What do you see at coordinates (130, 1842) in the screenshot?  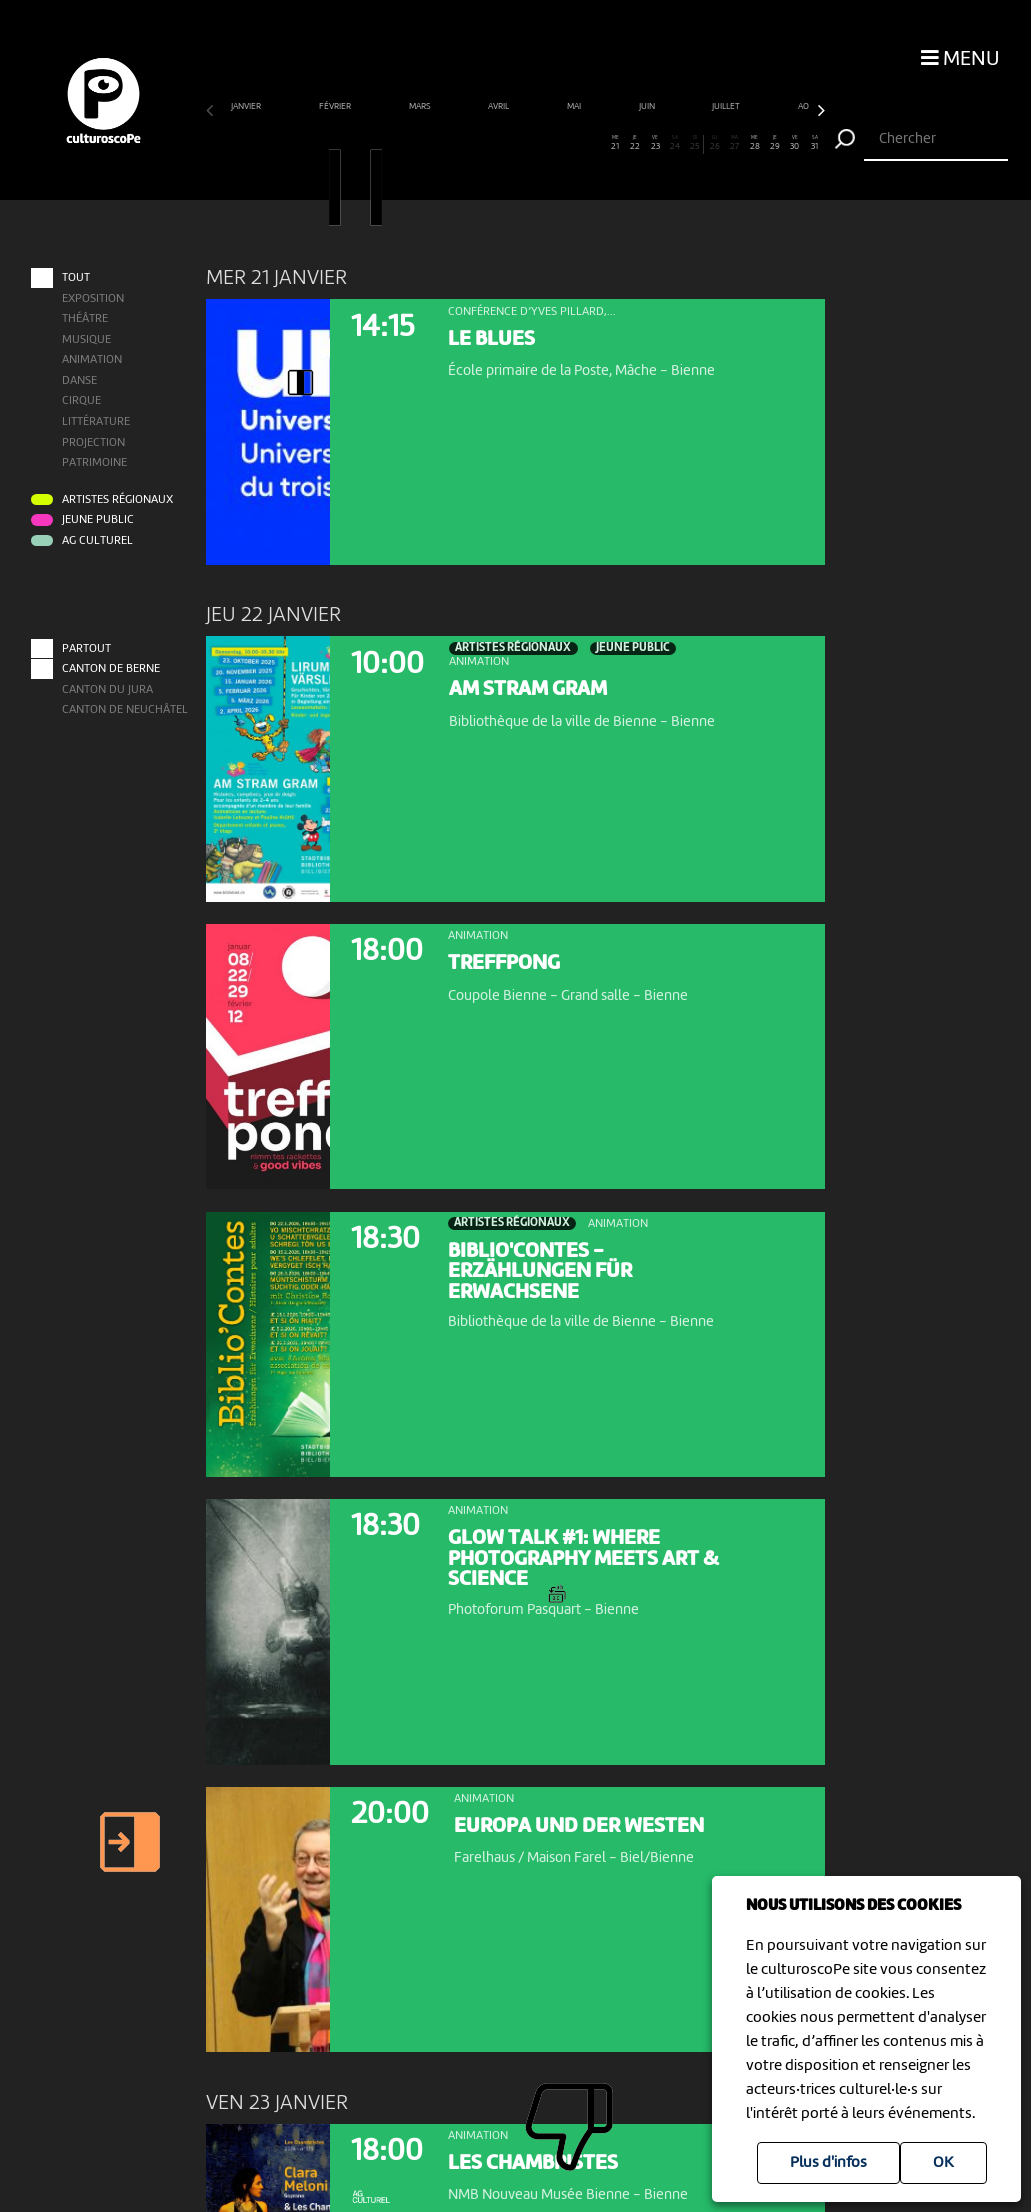 I see `dock panel to the right side of the editor` at bounding box center [130, 1842].